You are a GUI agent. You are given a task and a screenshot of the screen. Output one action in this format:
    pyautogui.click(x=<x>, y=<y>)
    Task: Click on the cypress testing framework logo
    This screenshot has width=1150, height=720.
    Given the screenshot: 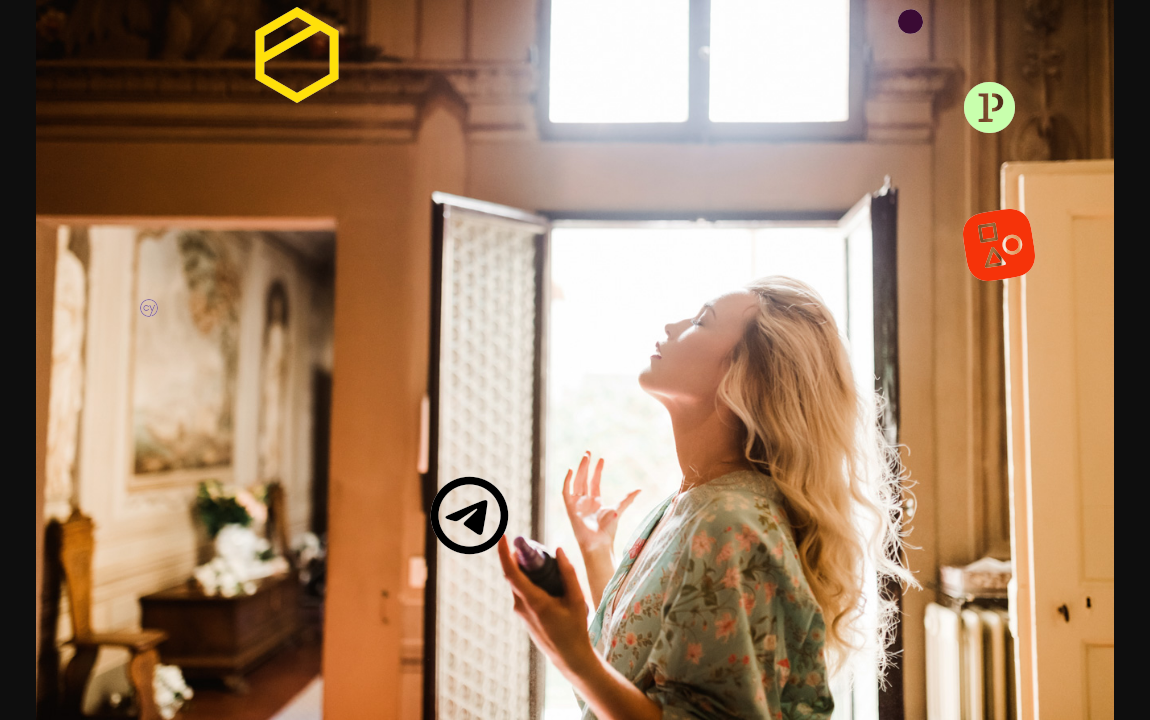 What is the action you would take?
    pyautogui.click(x=149, y=308)
    